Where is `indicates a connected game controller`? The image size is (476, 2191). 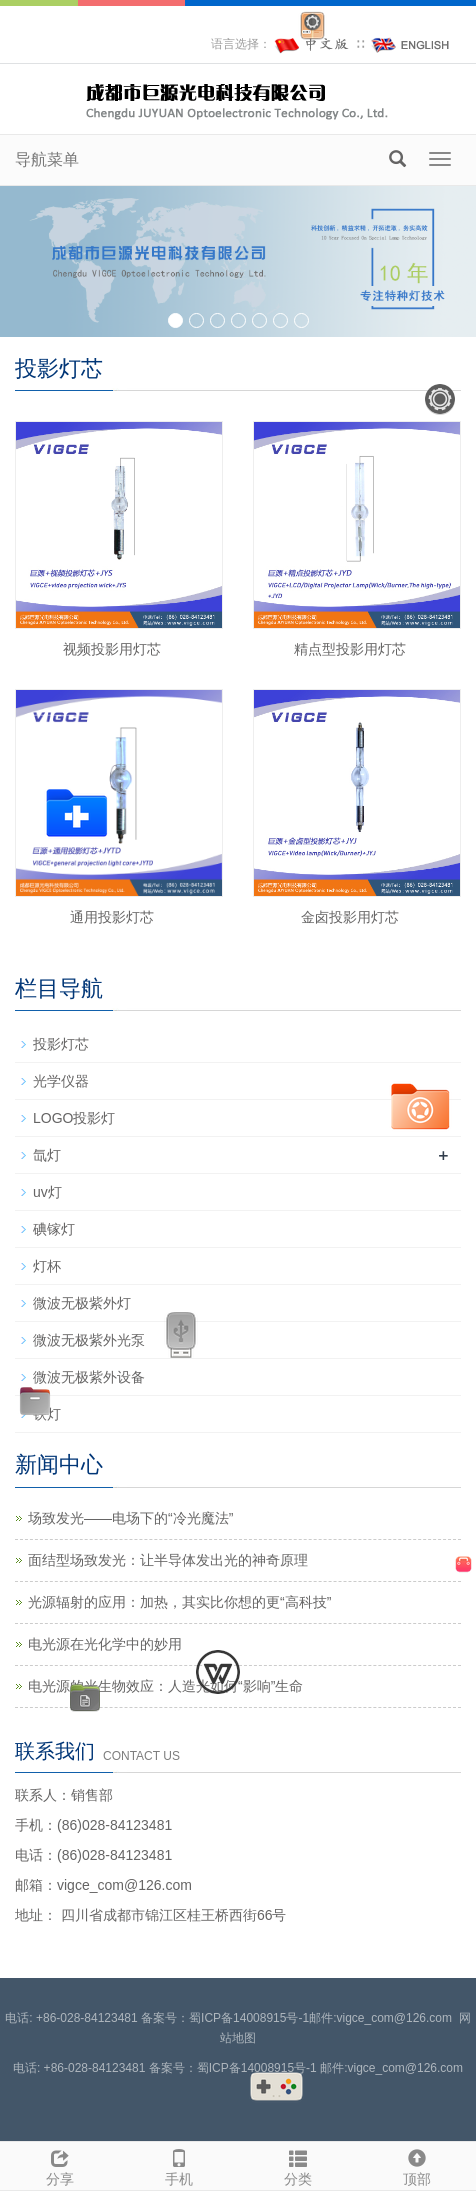
indicates a connected game controller is located at coordinates (276, 2086).